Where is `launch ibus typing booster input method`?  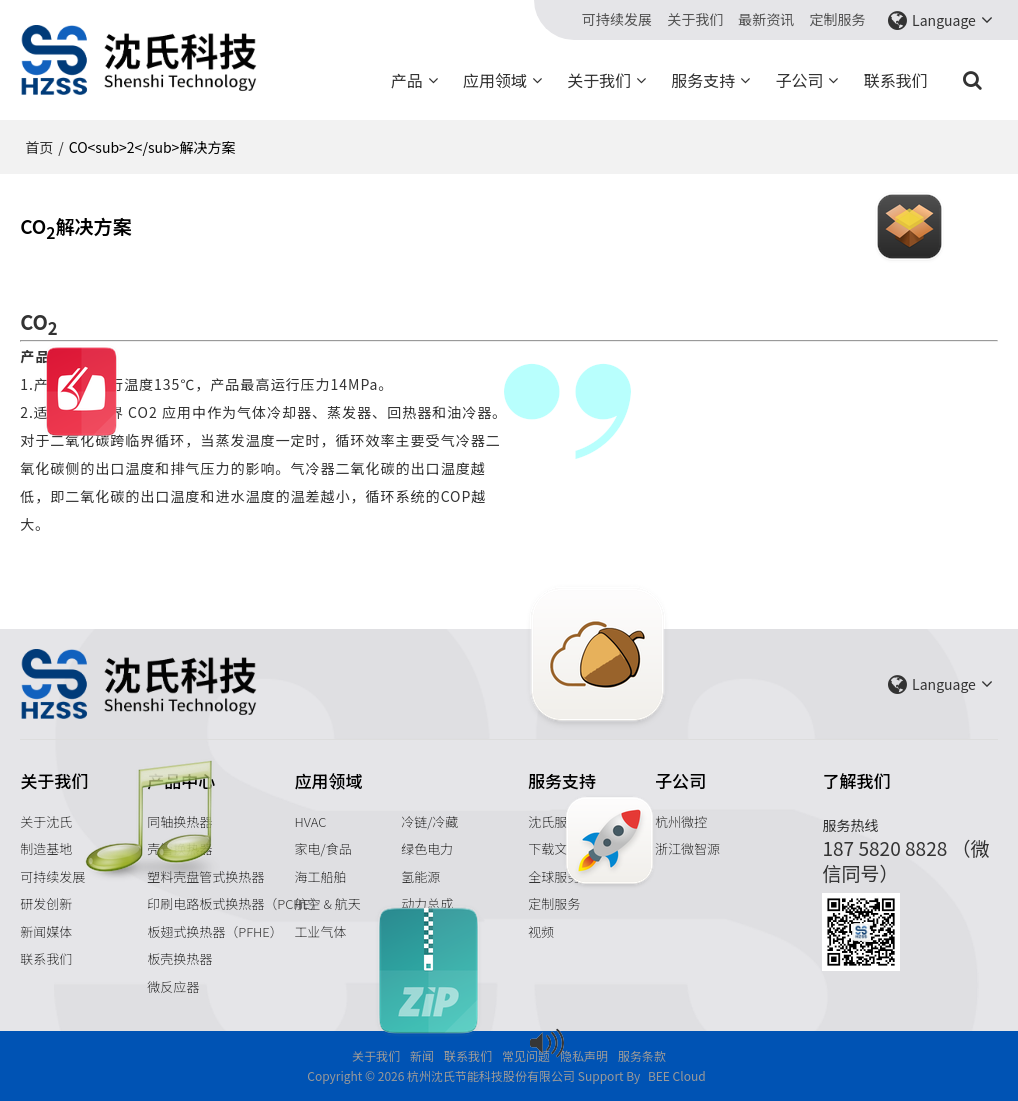 launch ibus typing booster input method is located at coordinates (609, 840).